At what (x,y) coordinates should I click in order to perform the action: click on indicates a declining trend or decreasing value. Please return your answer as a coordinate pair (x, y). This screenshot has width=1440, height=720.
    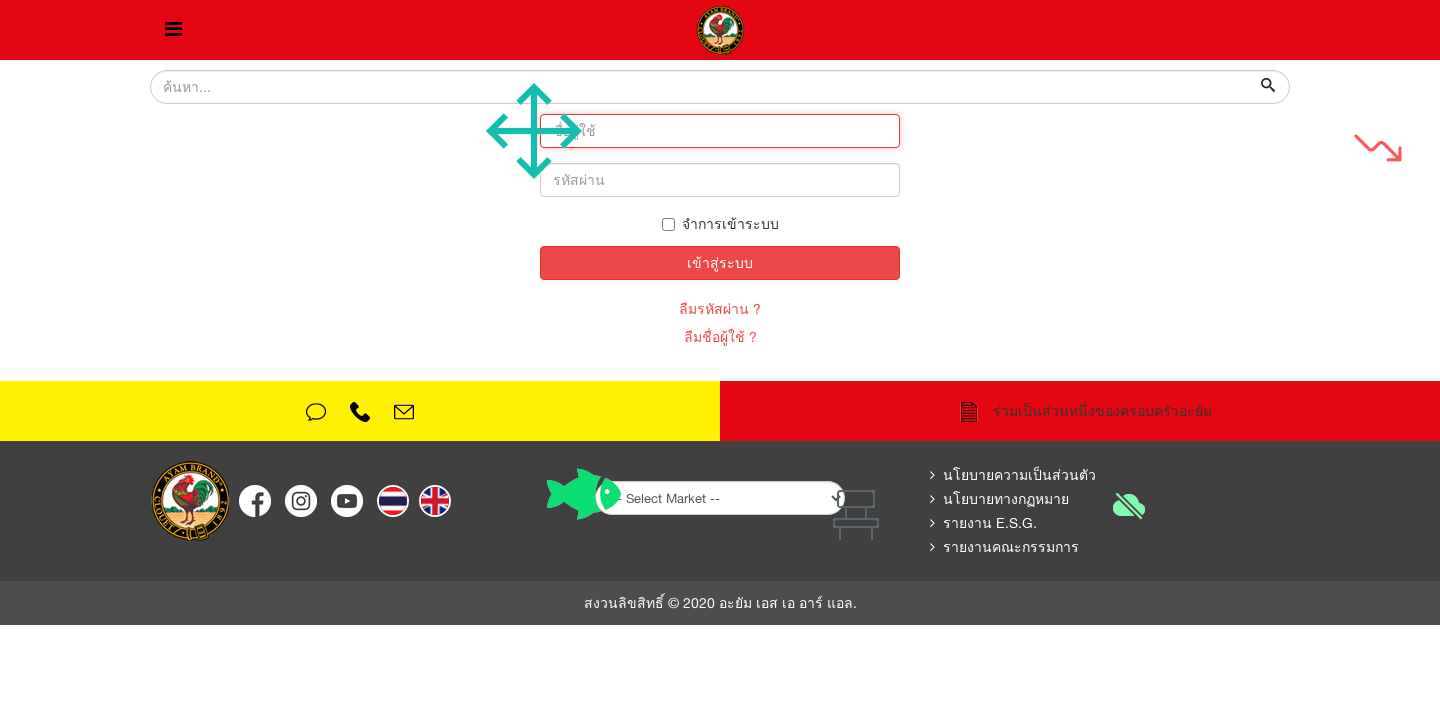
    Looking at the image, I should click on (1378, 148).